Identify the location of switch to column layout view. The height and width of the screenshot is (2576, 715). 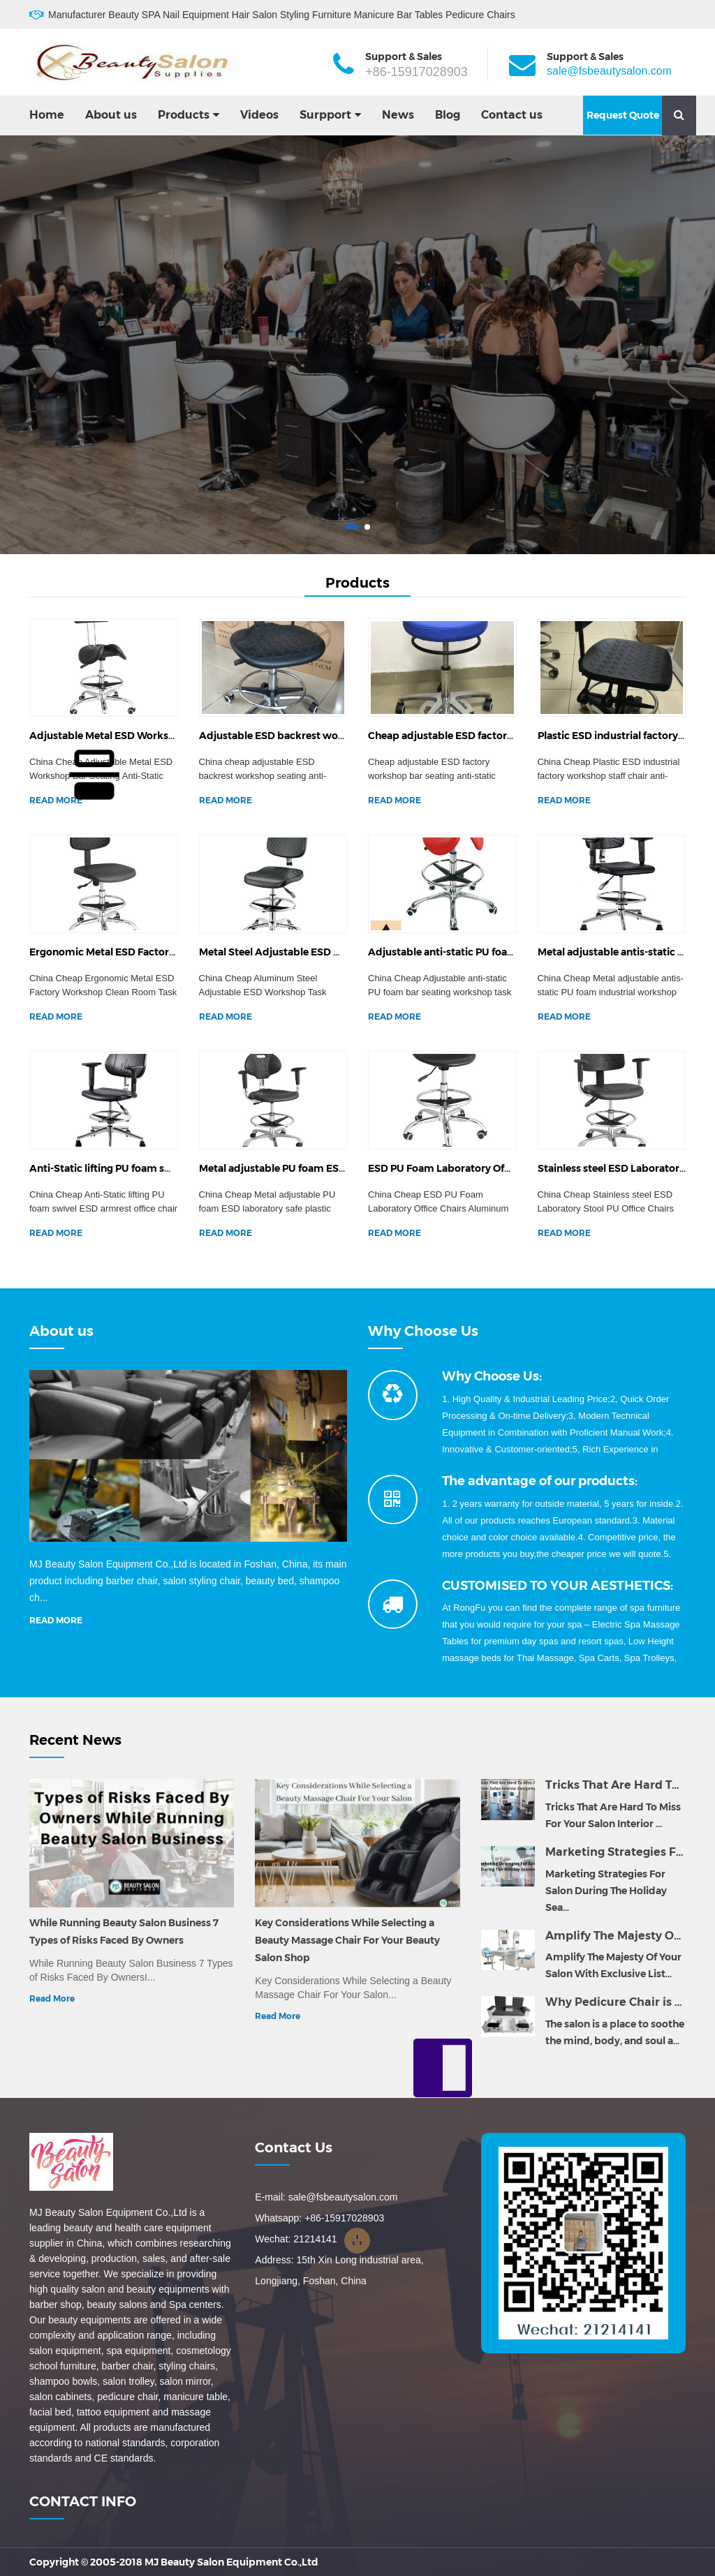
(443, 2068).